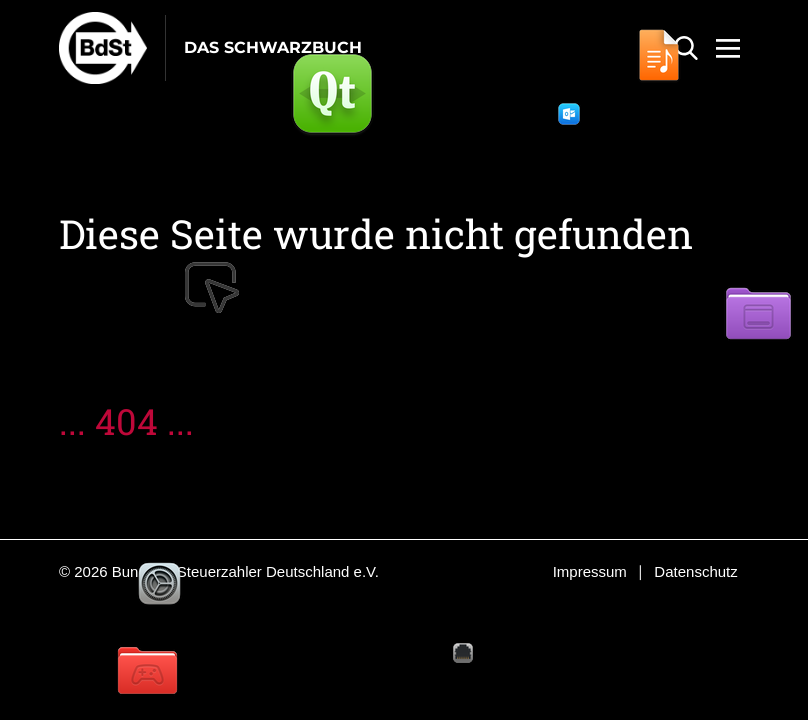 Image resolution: width=808 pixels, height=720 pixels. I want to click on open your games folder, so click(147, 670).